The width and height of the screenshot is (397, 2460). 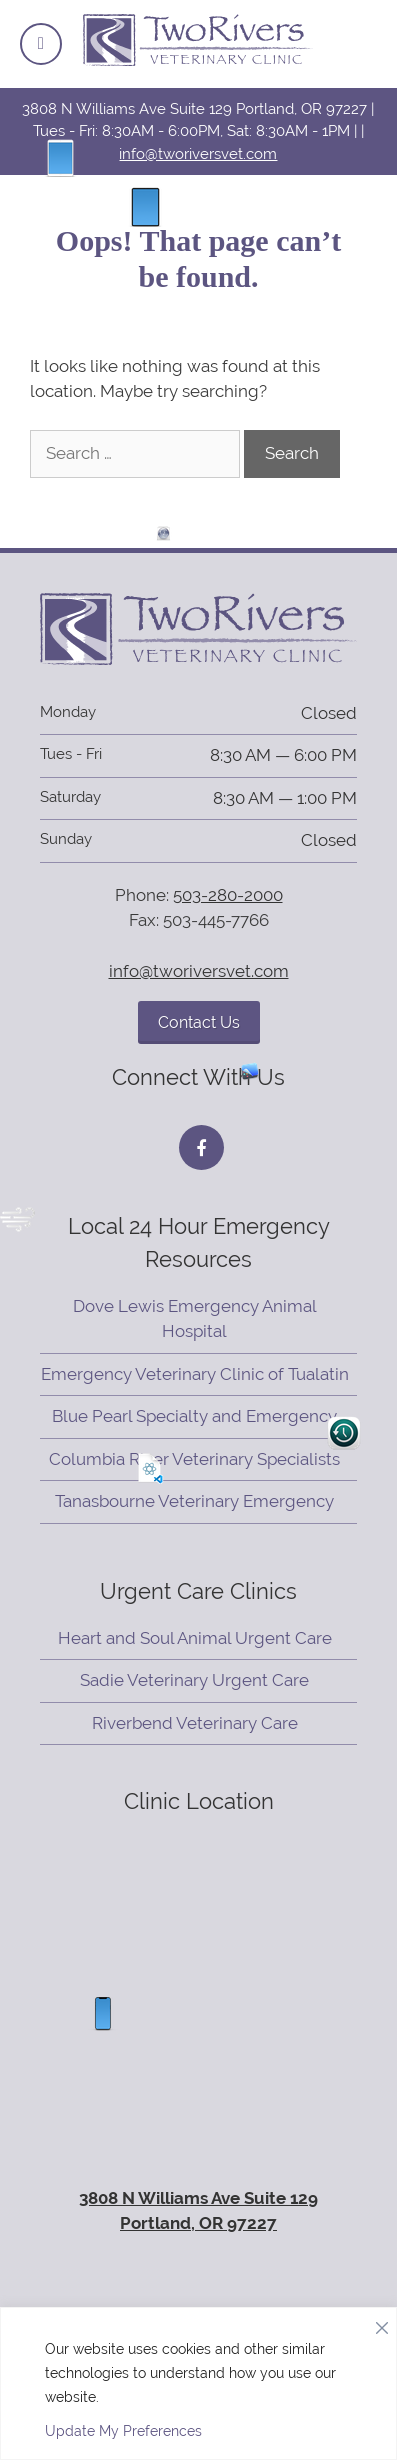 I want to click on access screen capture or screenshot tool, so click(x=249, y=1071).